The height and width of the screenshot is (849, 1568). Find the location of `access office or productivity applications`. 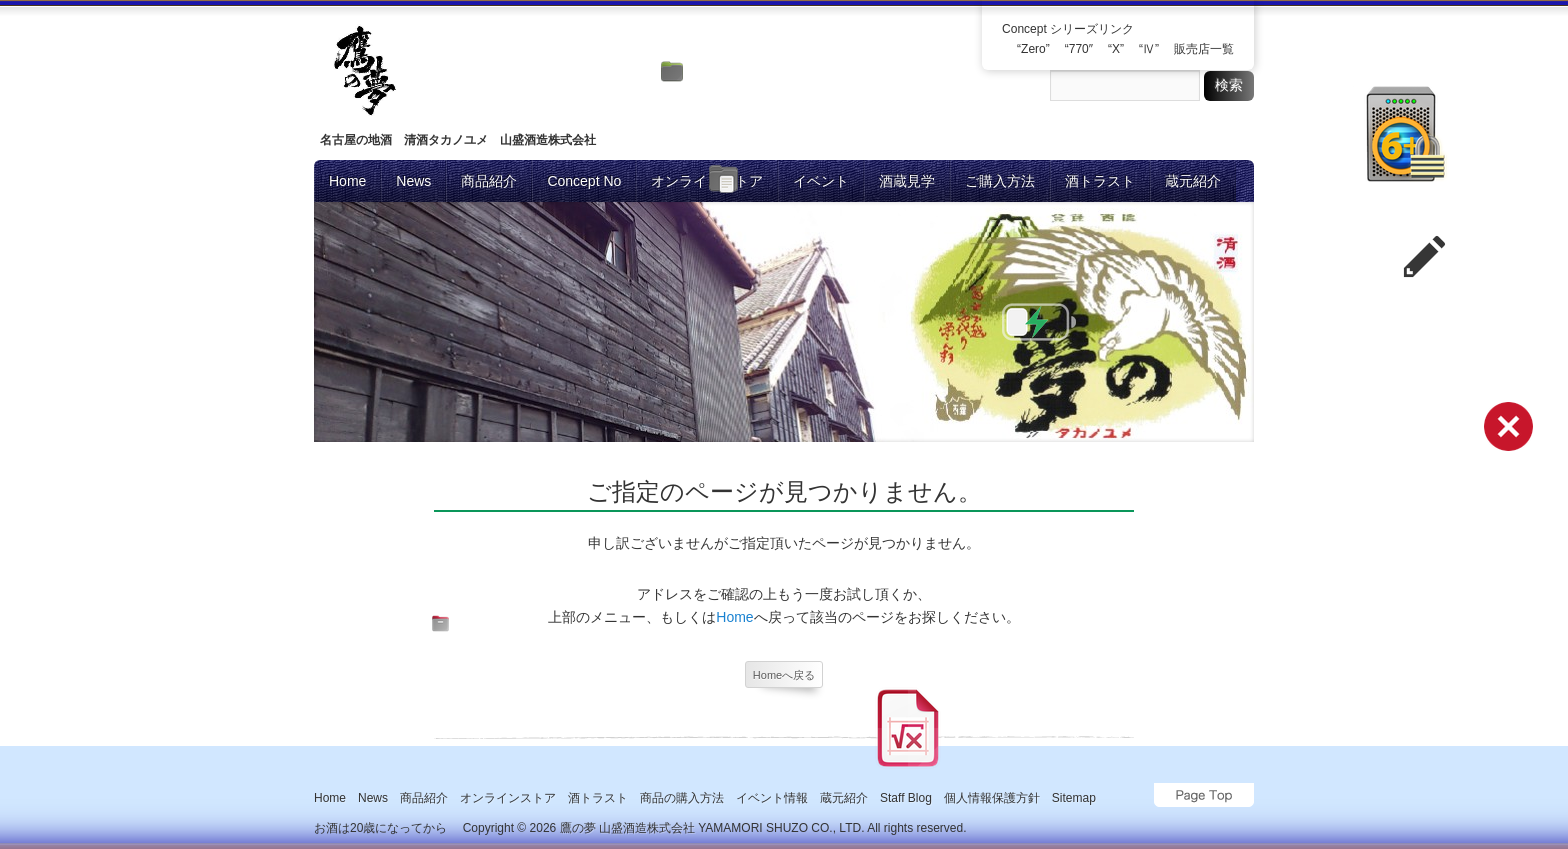

access office or productivity applications is located at coordinates (1424, 256).